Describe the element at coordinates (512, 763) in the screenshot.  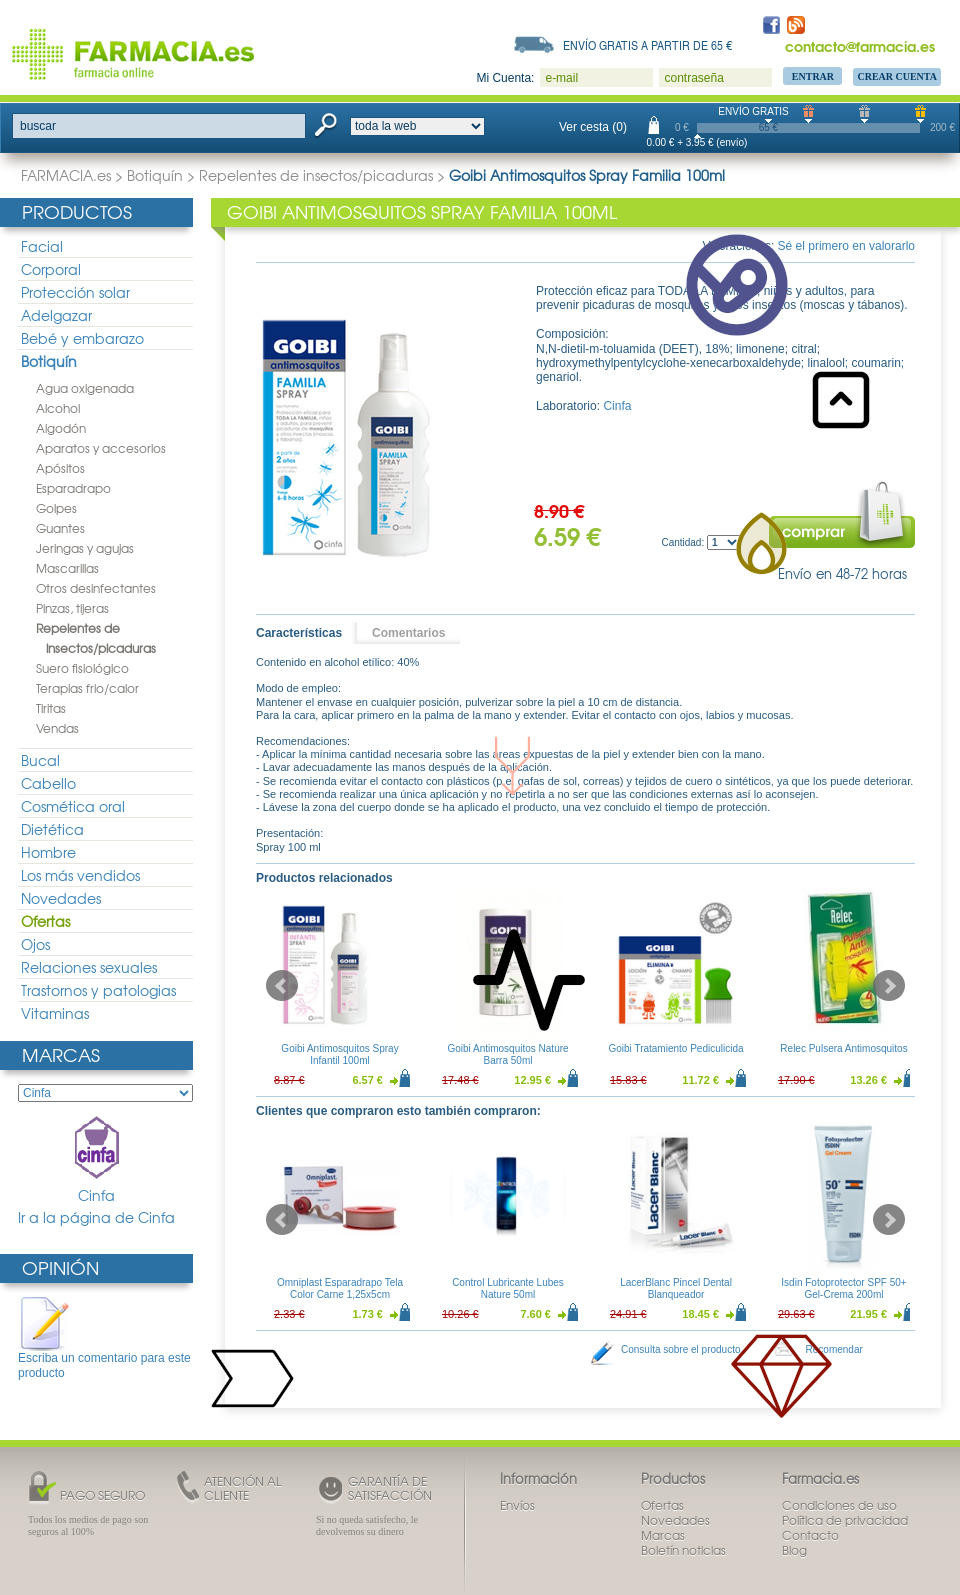
I see `merge branches or items together` at that location.